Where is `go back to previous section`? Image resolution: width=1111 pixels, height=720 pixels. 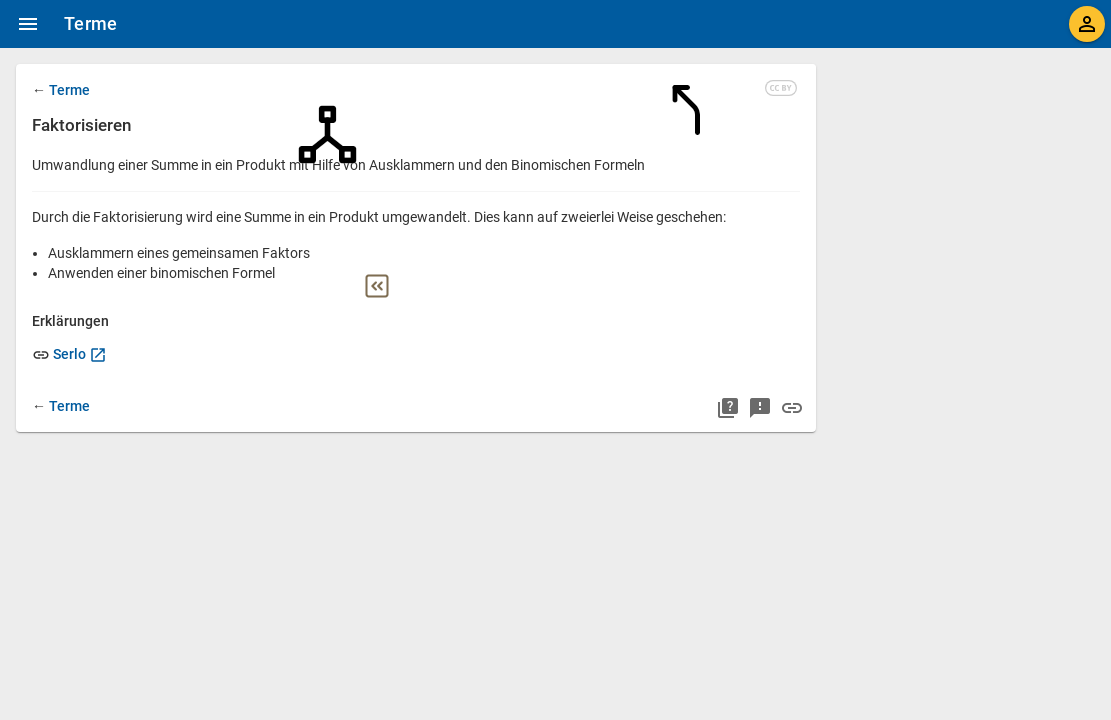 go back to previous section is located at coordinates (377, 286).